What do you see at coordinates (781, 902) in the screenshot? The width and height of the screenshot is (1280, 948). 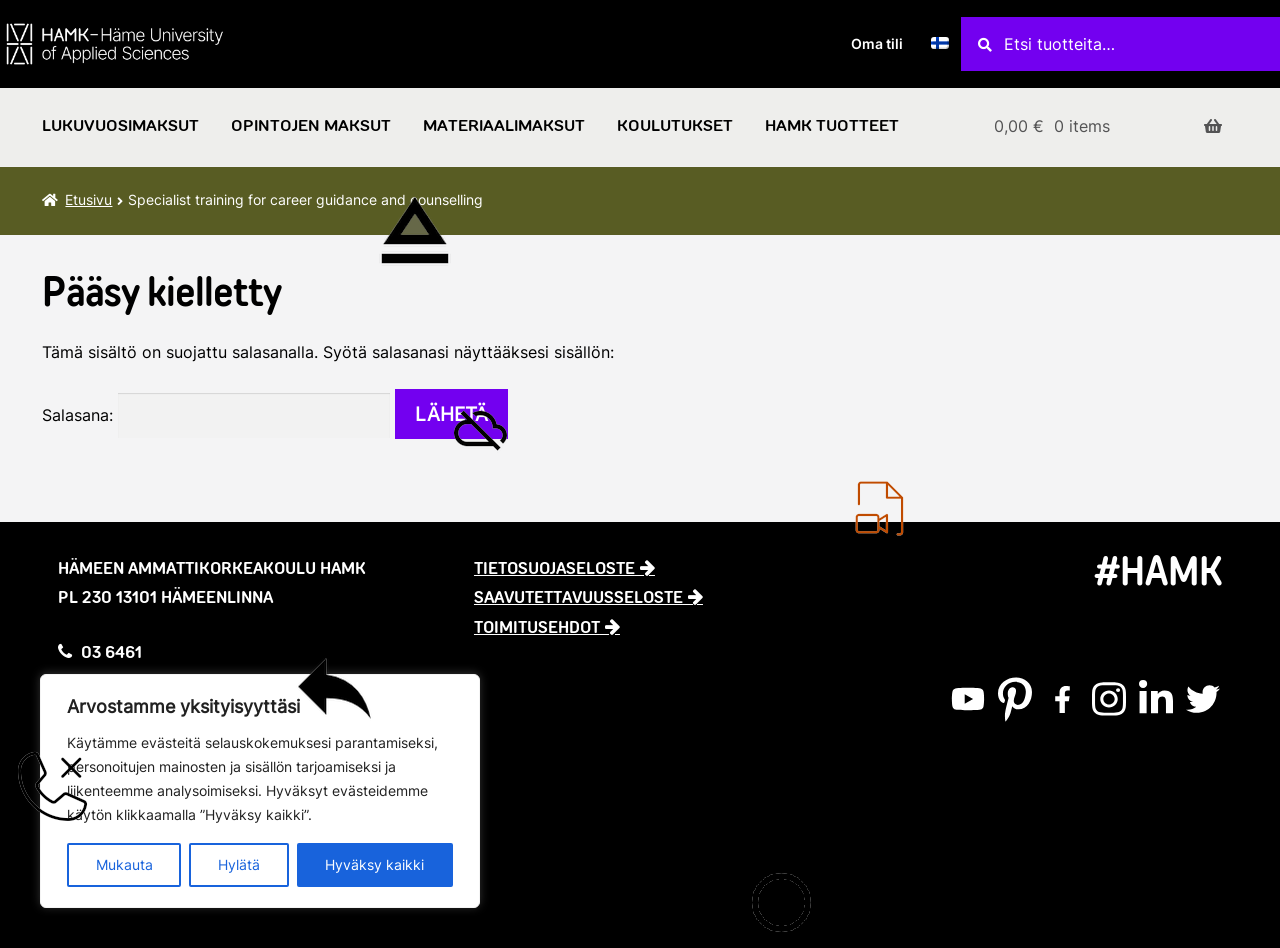 I see `view data breakdown or statistics` at bounding box center [781, 902].